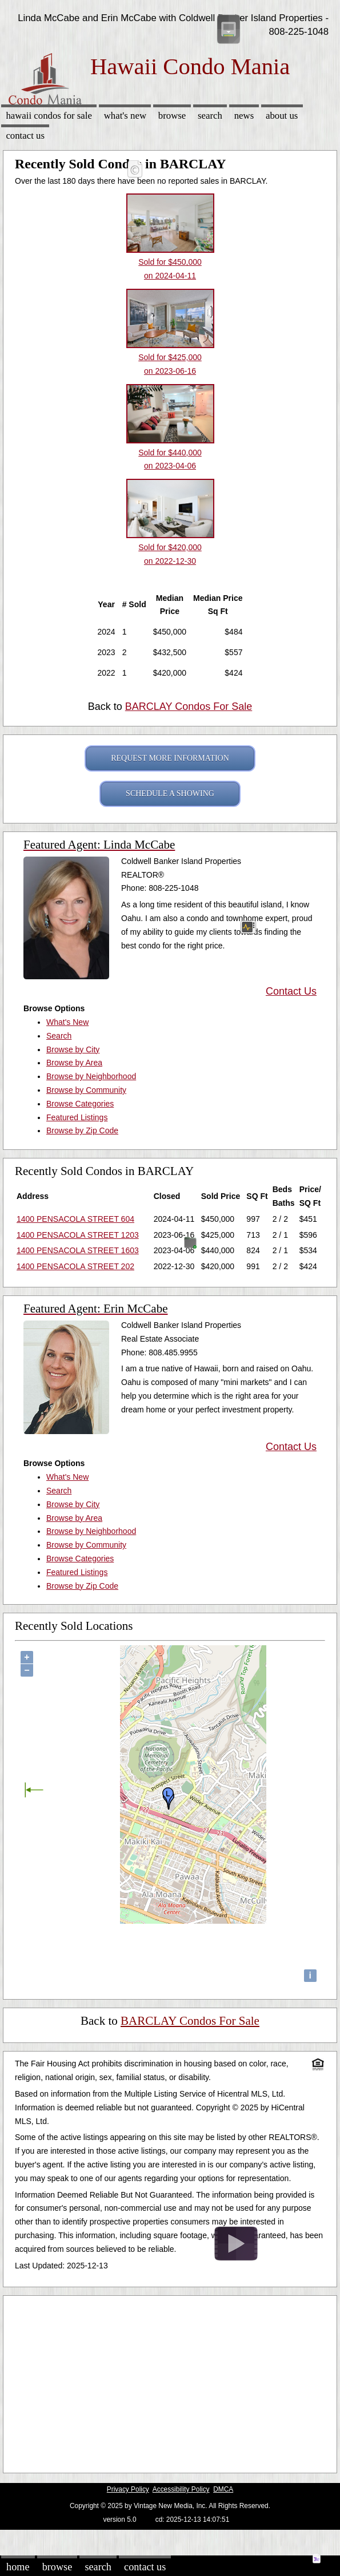 Image resolution: width=340 pixels, height=2576 pixels. What do you see at coordinates (135, 169) in the screenshot?
I see `indicates a file with copyright protection` at bounding box center [135, 169].